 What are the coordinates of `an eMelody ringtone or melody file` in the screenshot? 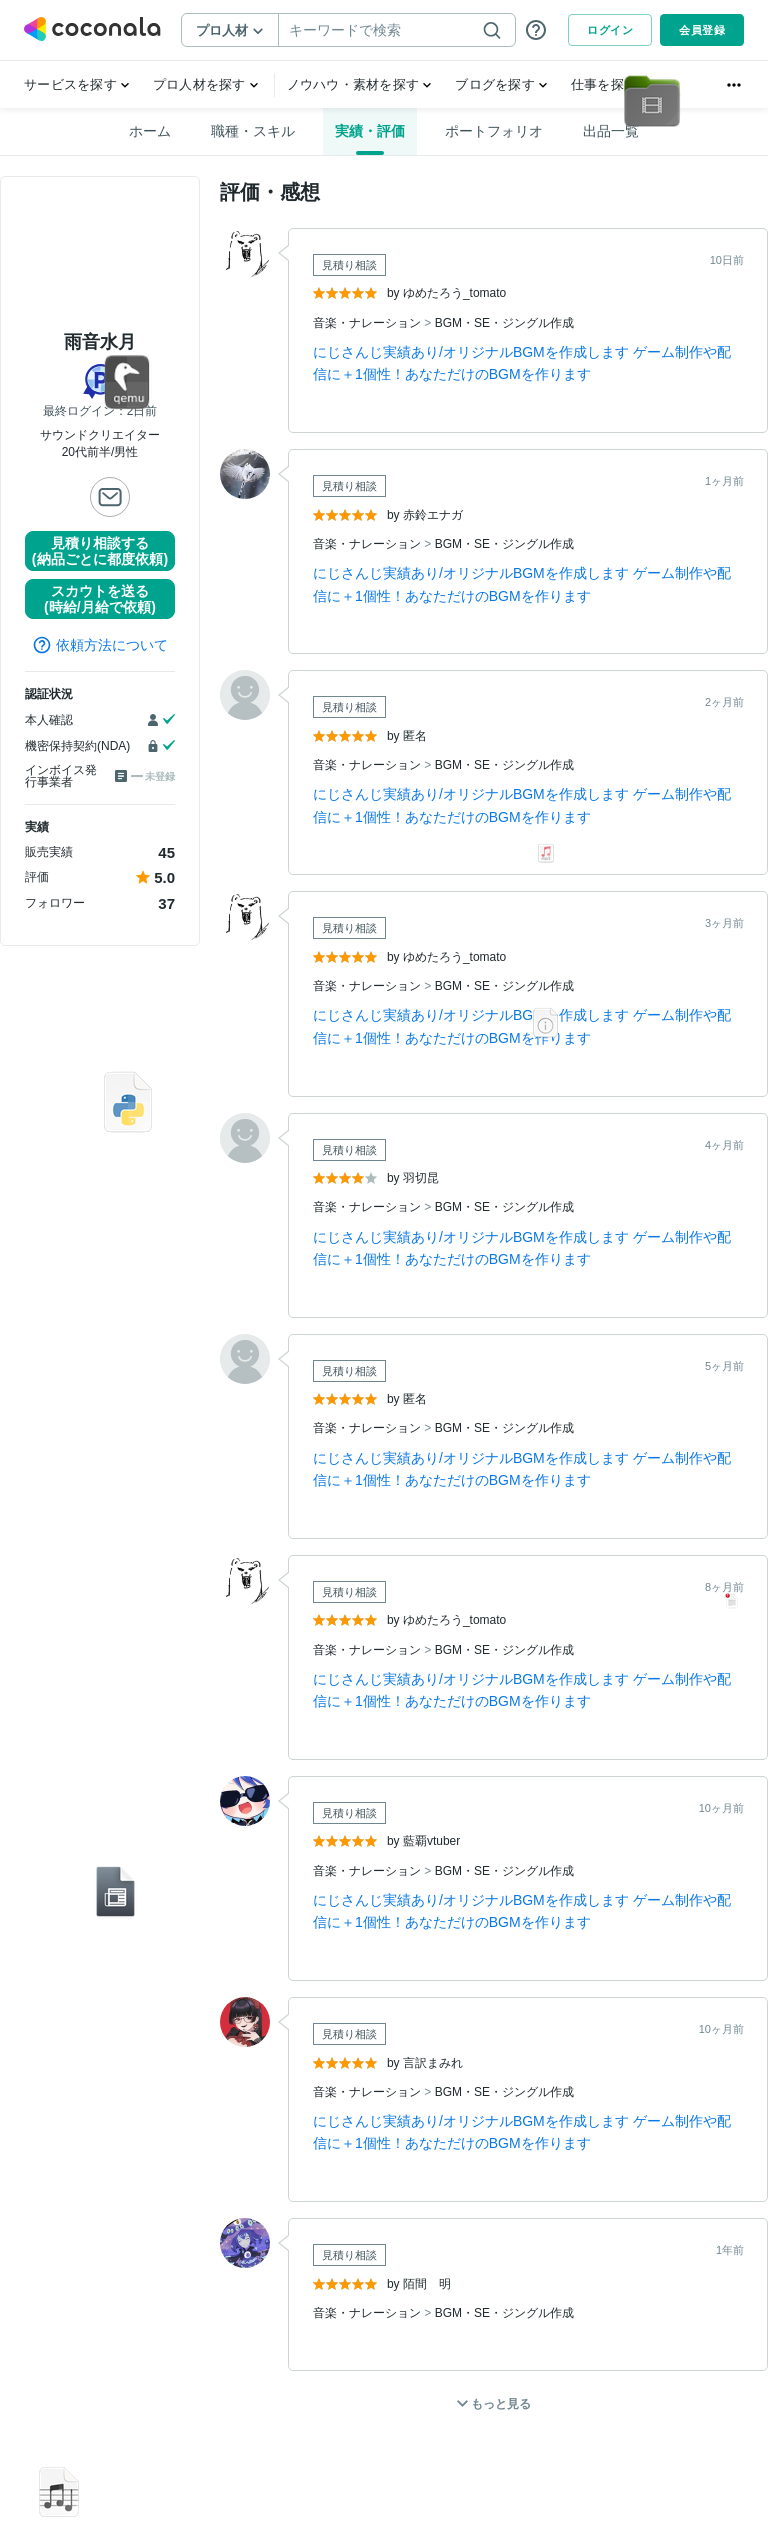 It's located at (59, 2492).